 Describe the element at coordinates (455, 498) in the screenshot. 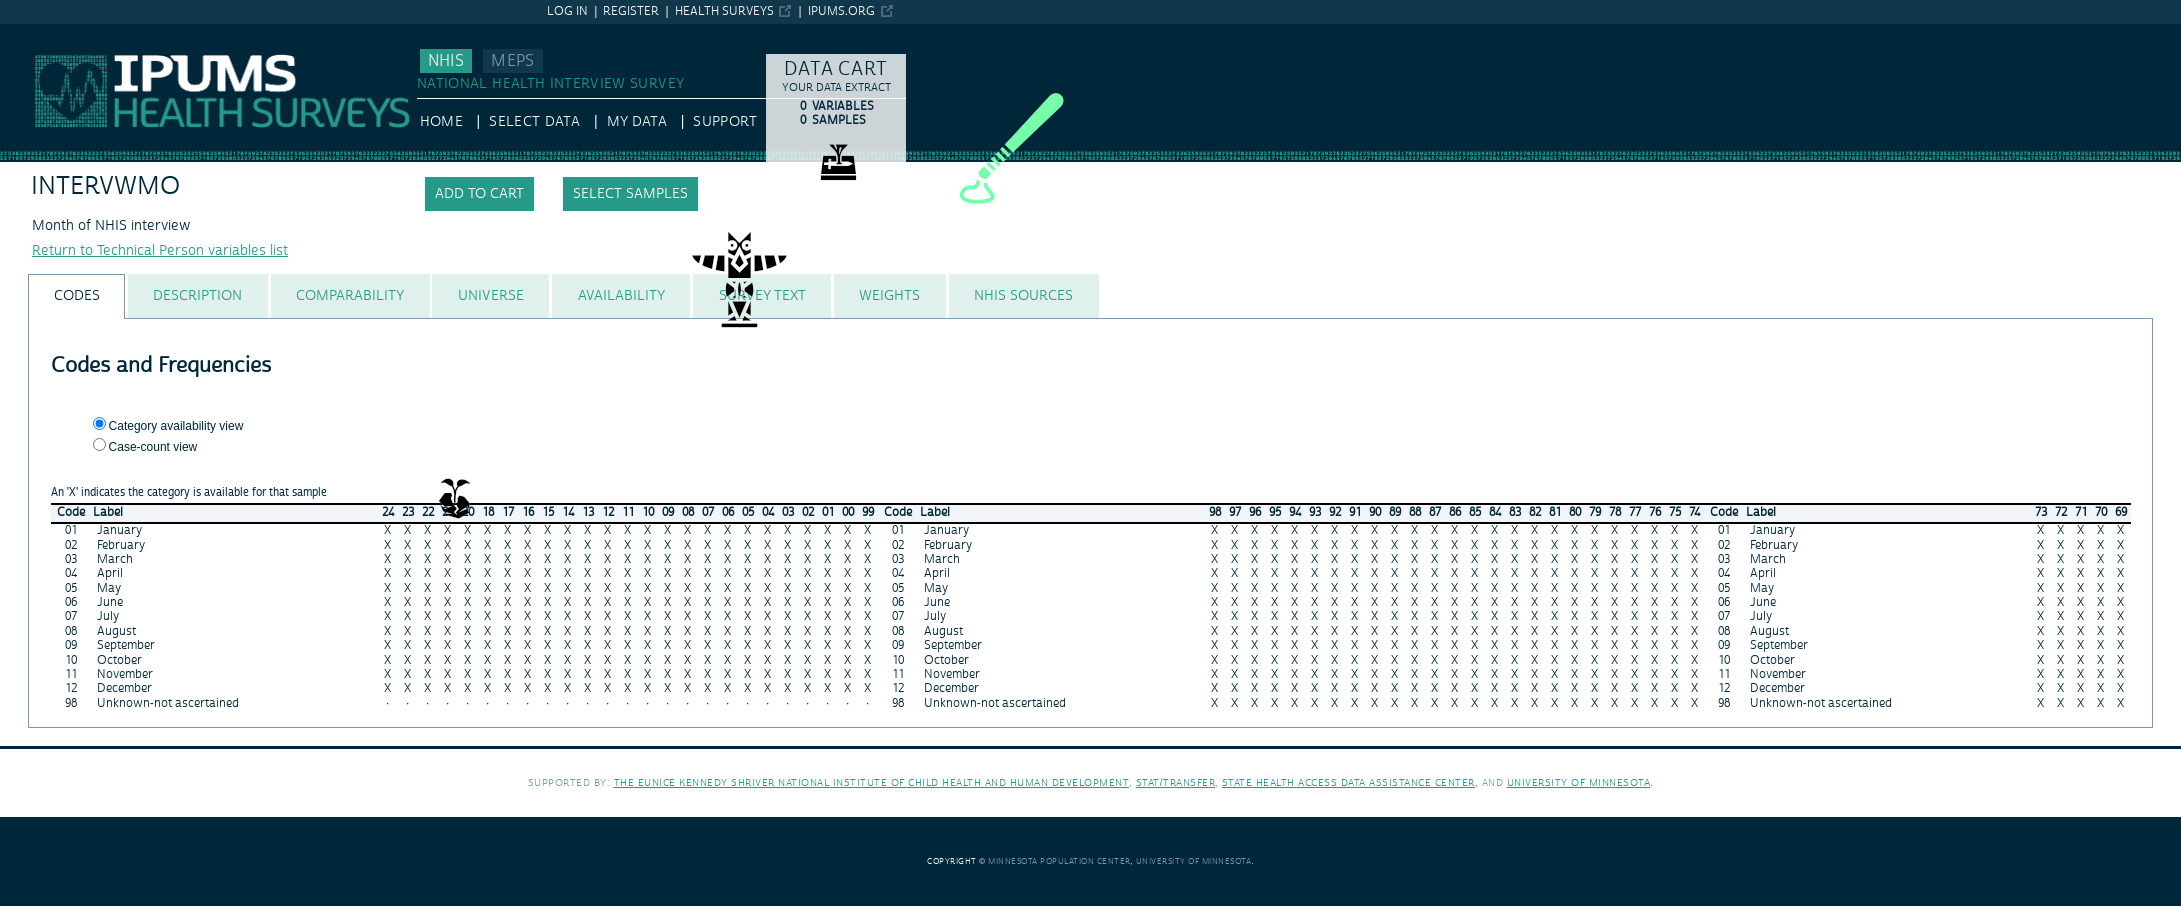

I see `plant a seed or start growing crops` at that location.